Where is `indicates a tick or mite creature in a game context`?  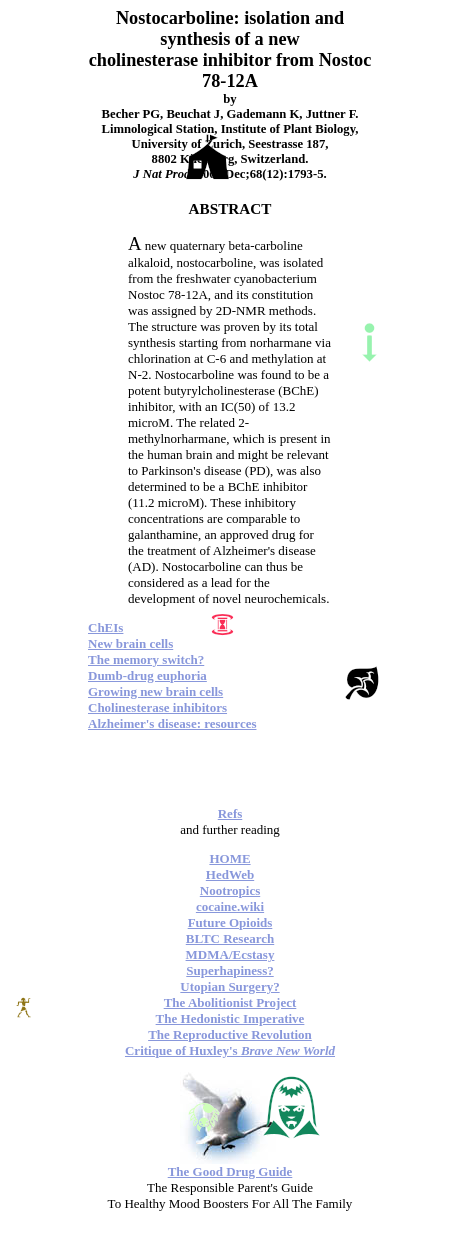
indicates a tick or mite creature in a game context is located at coordinates (203, 1117).